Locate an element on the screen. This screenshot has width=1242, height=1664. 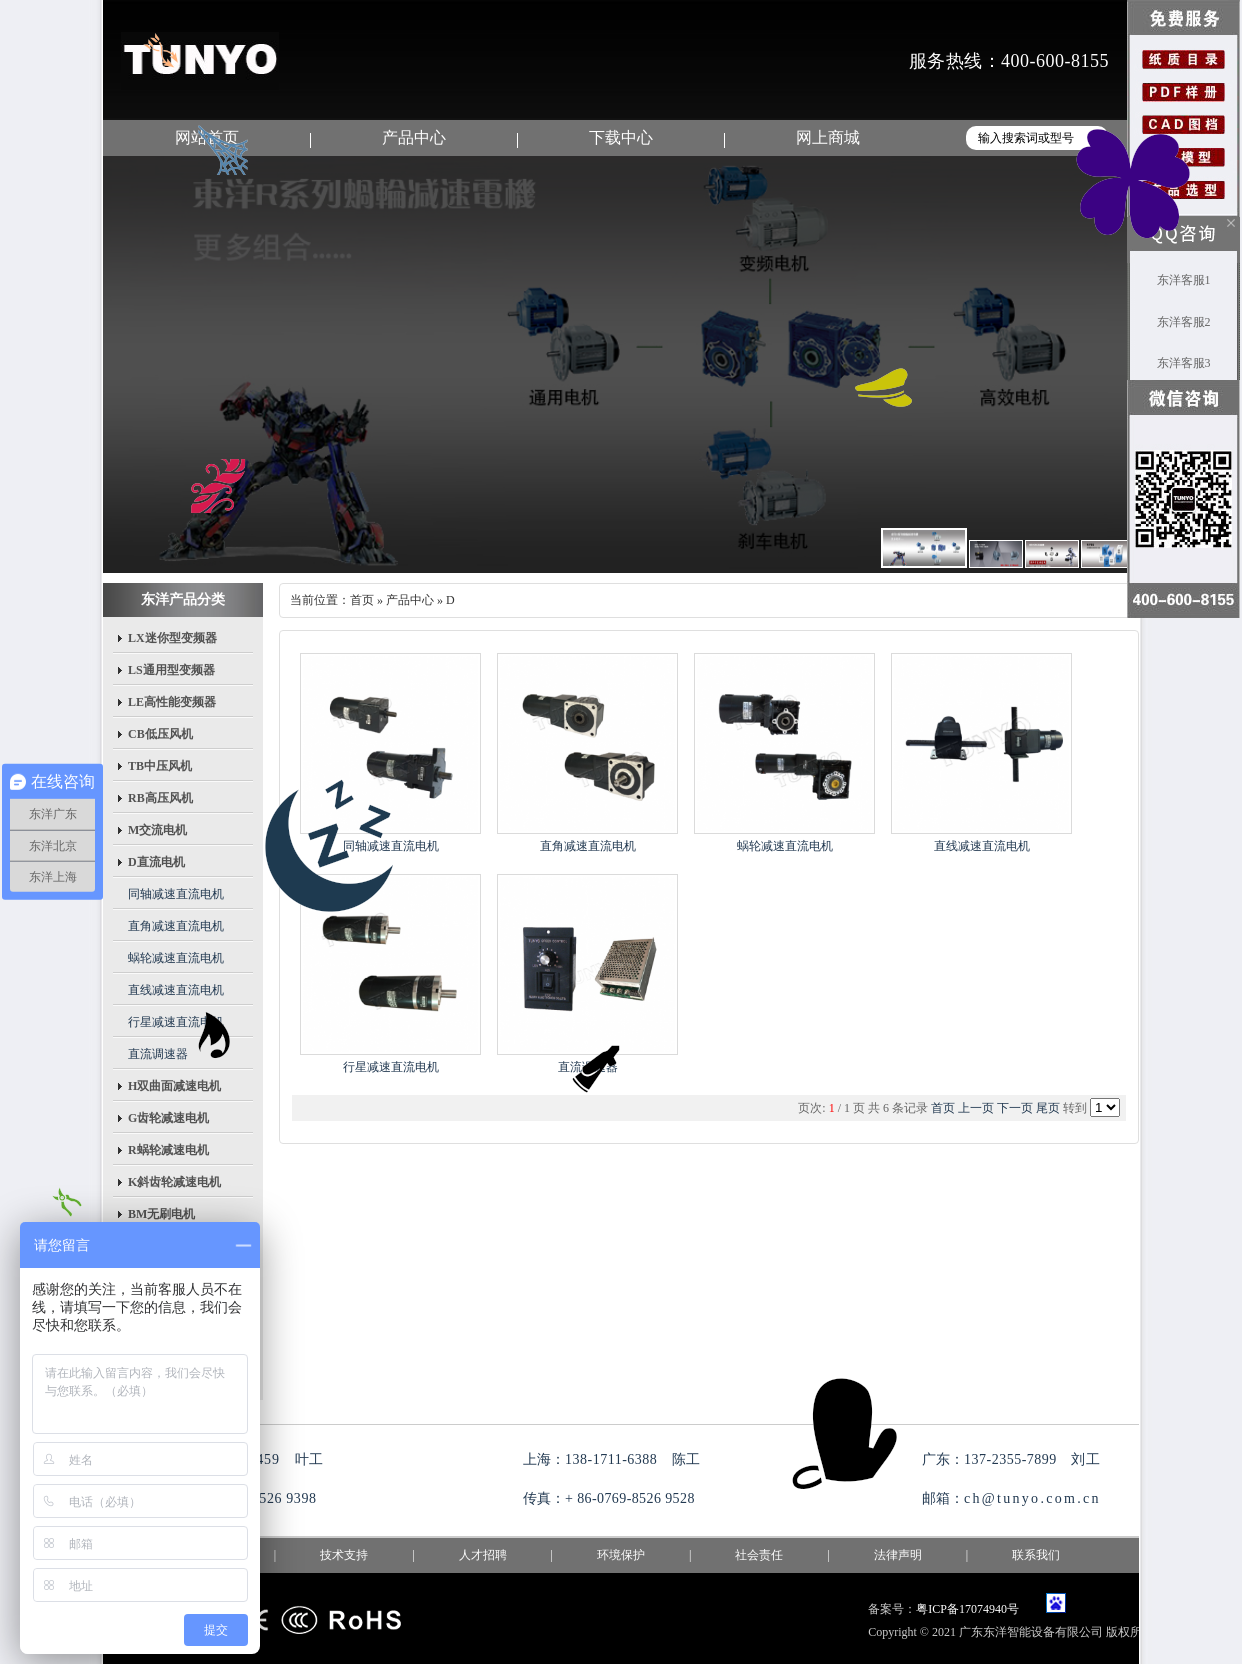
access gardening or pruning tools is located at coordinates (67, 1202).